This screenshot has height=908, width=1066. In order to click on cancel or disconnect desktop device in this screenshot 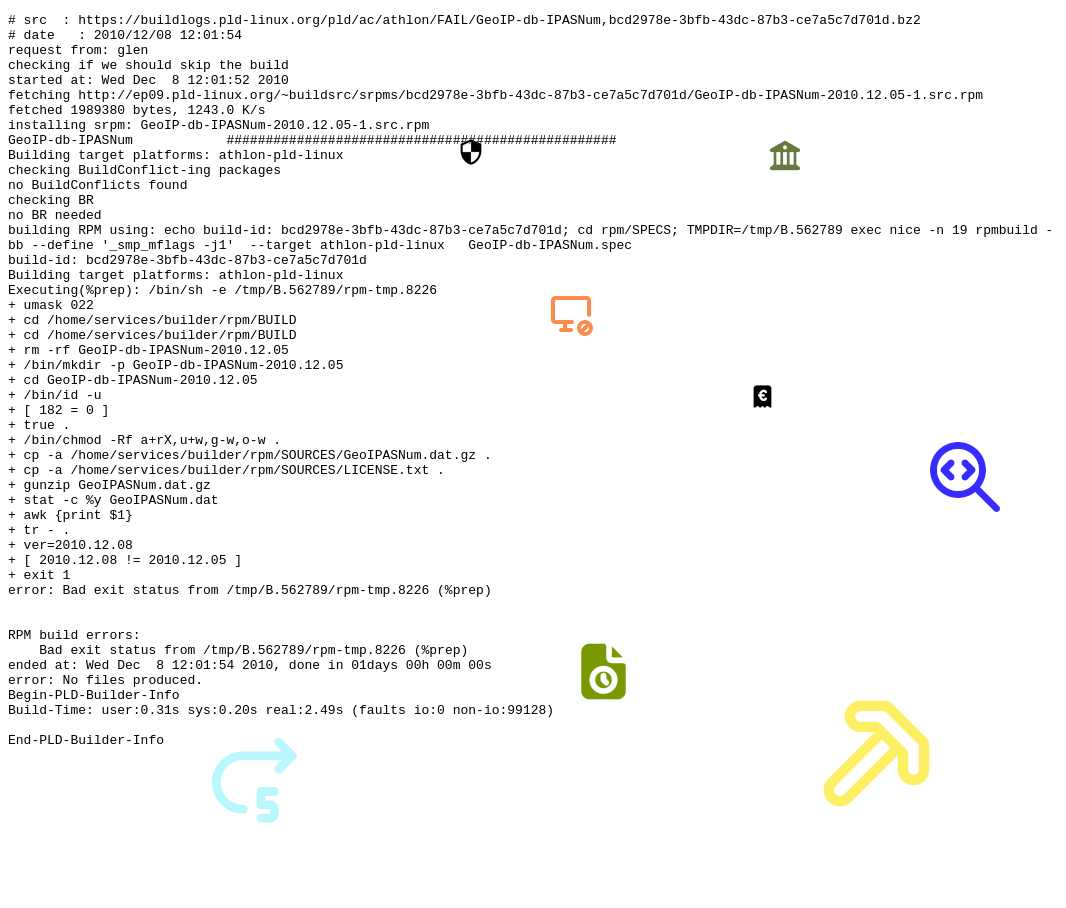, I will do `click(571, 314)`.